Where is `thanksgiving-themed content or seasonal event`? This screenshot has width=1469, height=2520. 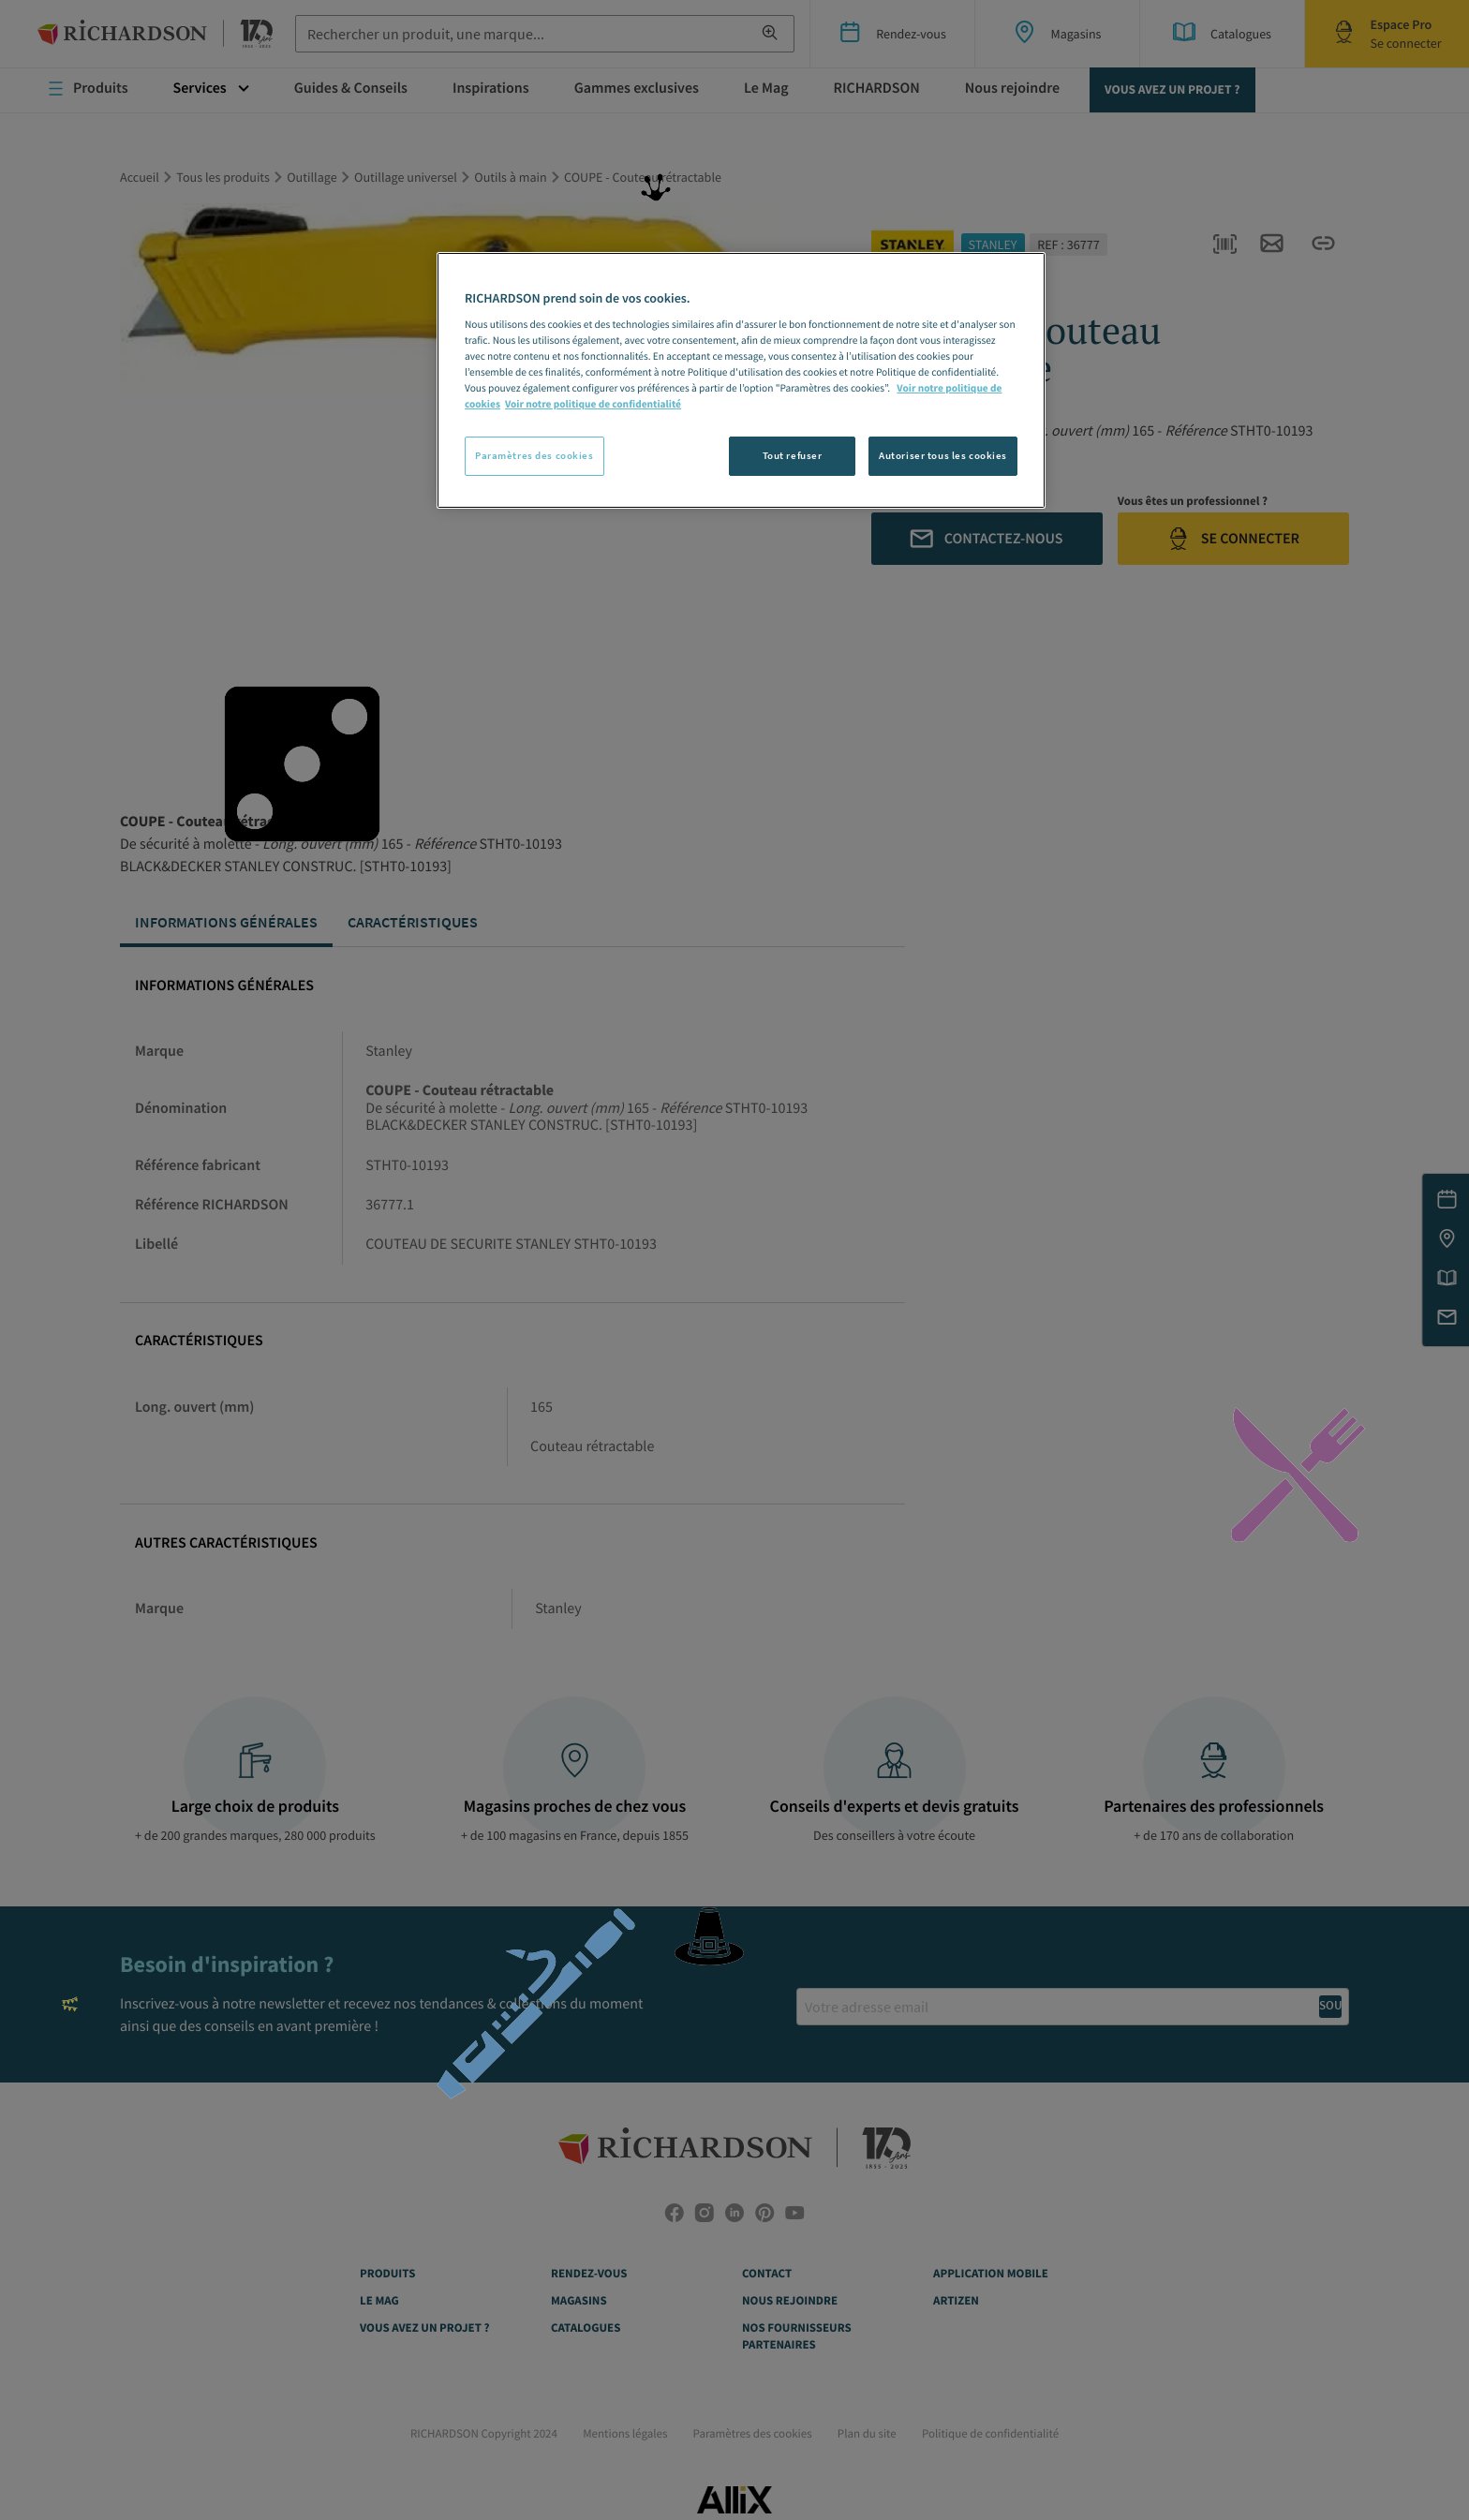 thanksgiving-themed content or seasonal event is located at coordinates (709, 1936).